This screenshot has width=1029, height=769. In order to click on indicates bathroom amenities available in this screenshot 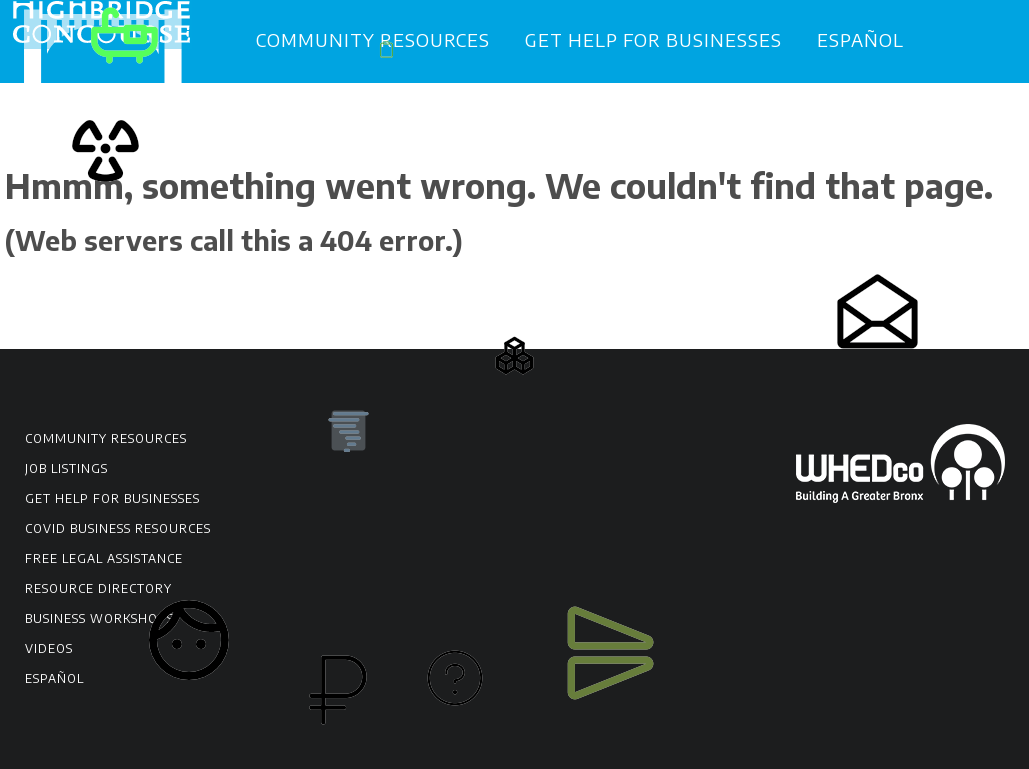, I will do `click(124, 36)`.